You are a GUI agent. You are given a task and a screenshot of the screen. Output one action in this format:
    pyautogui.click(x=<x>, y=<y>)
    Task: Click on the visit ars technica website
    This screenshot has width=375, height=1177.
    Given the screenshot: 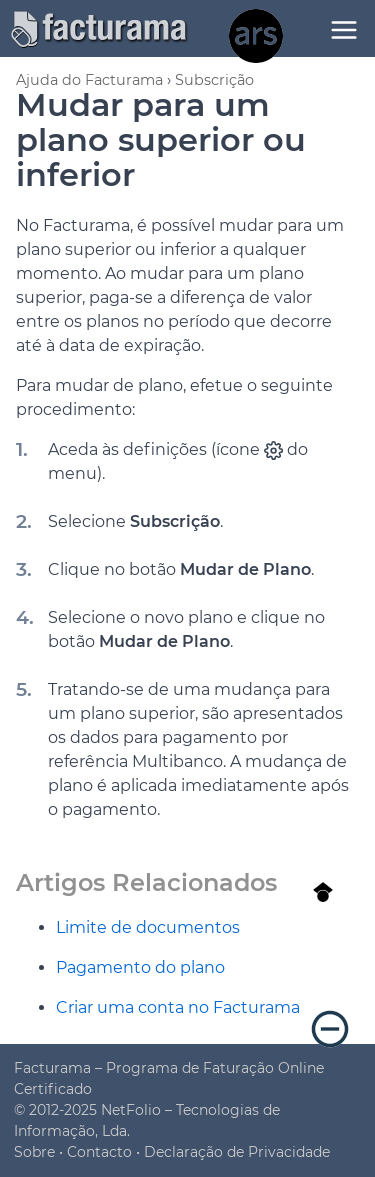 What is the action you would take?
    pyautogui.click(x=256, y=36)
    